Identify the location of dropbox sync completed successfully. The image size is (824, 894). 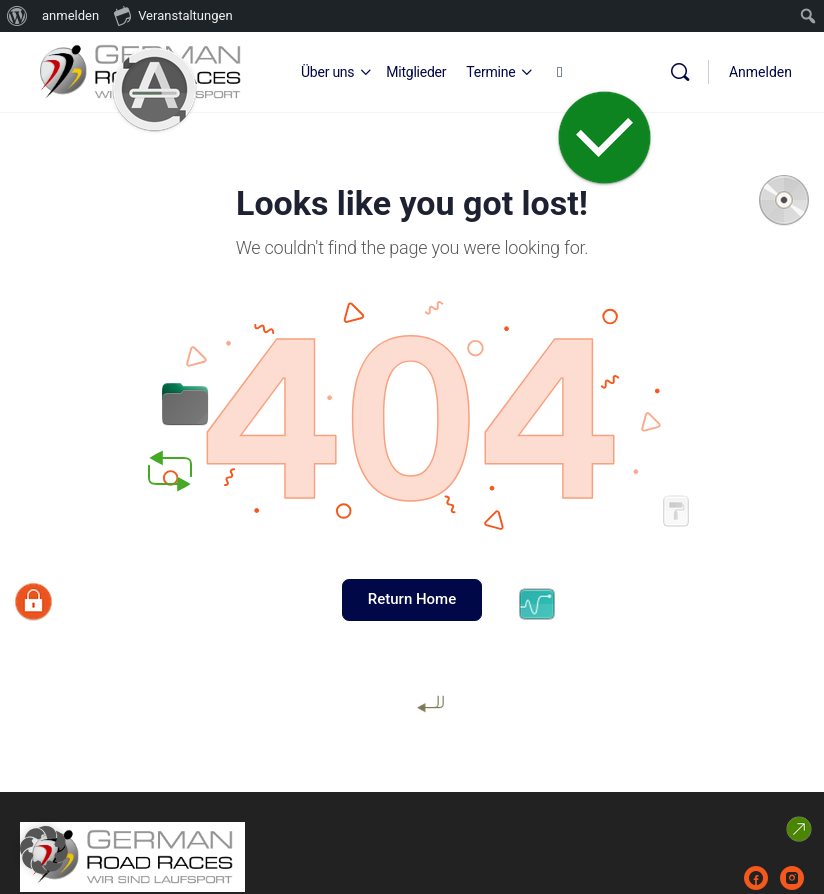
(604, 137).